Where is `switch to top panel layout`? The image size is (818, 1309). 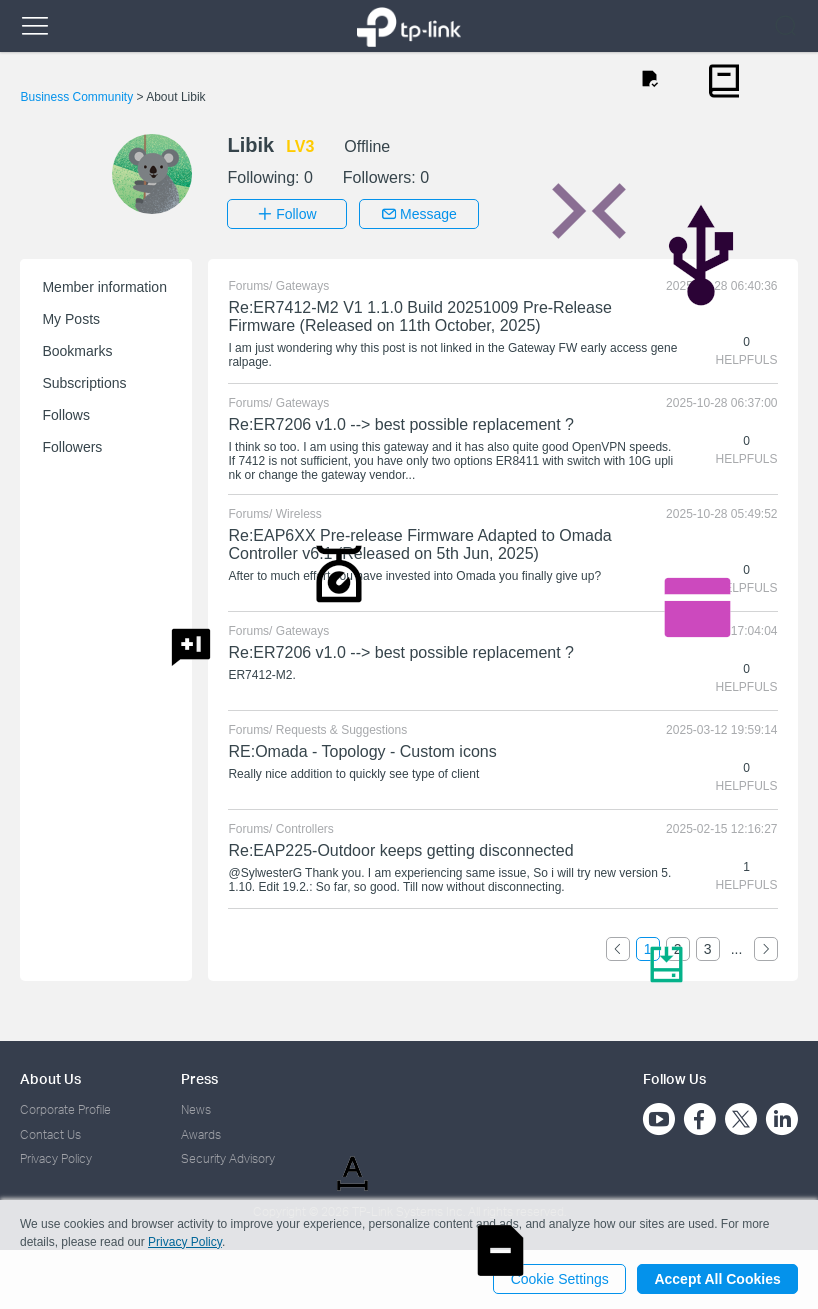 switch to top panel layout is located at coordinates (697, 607).